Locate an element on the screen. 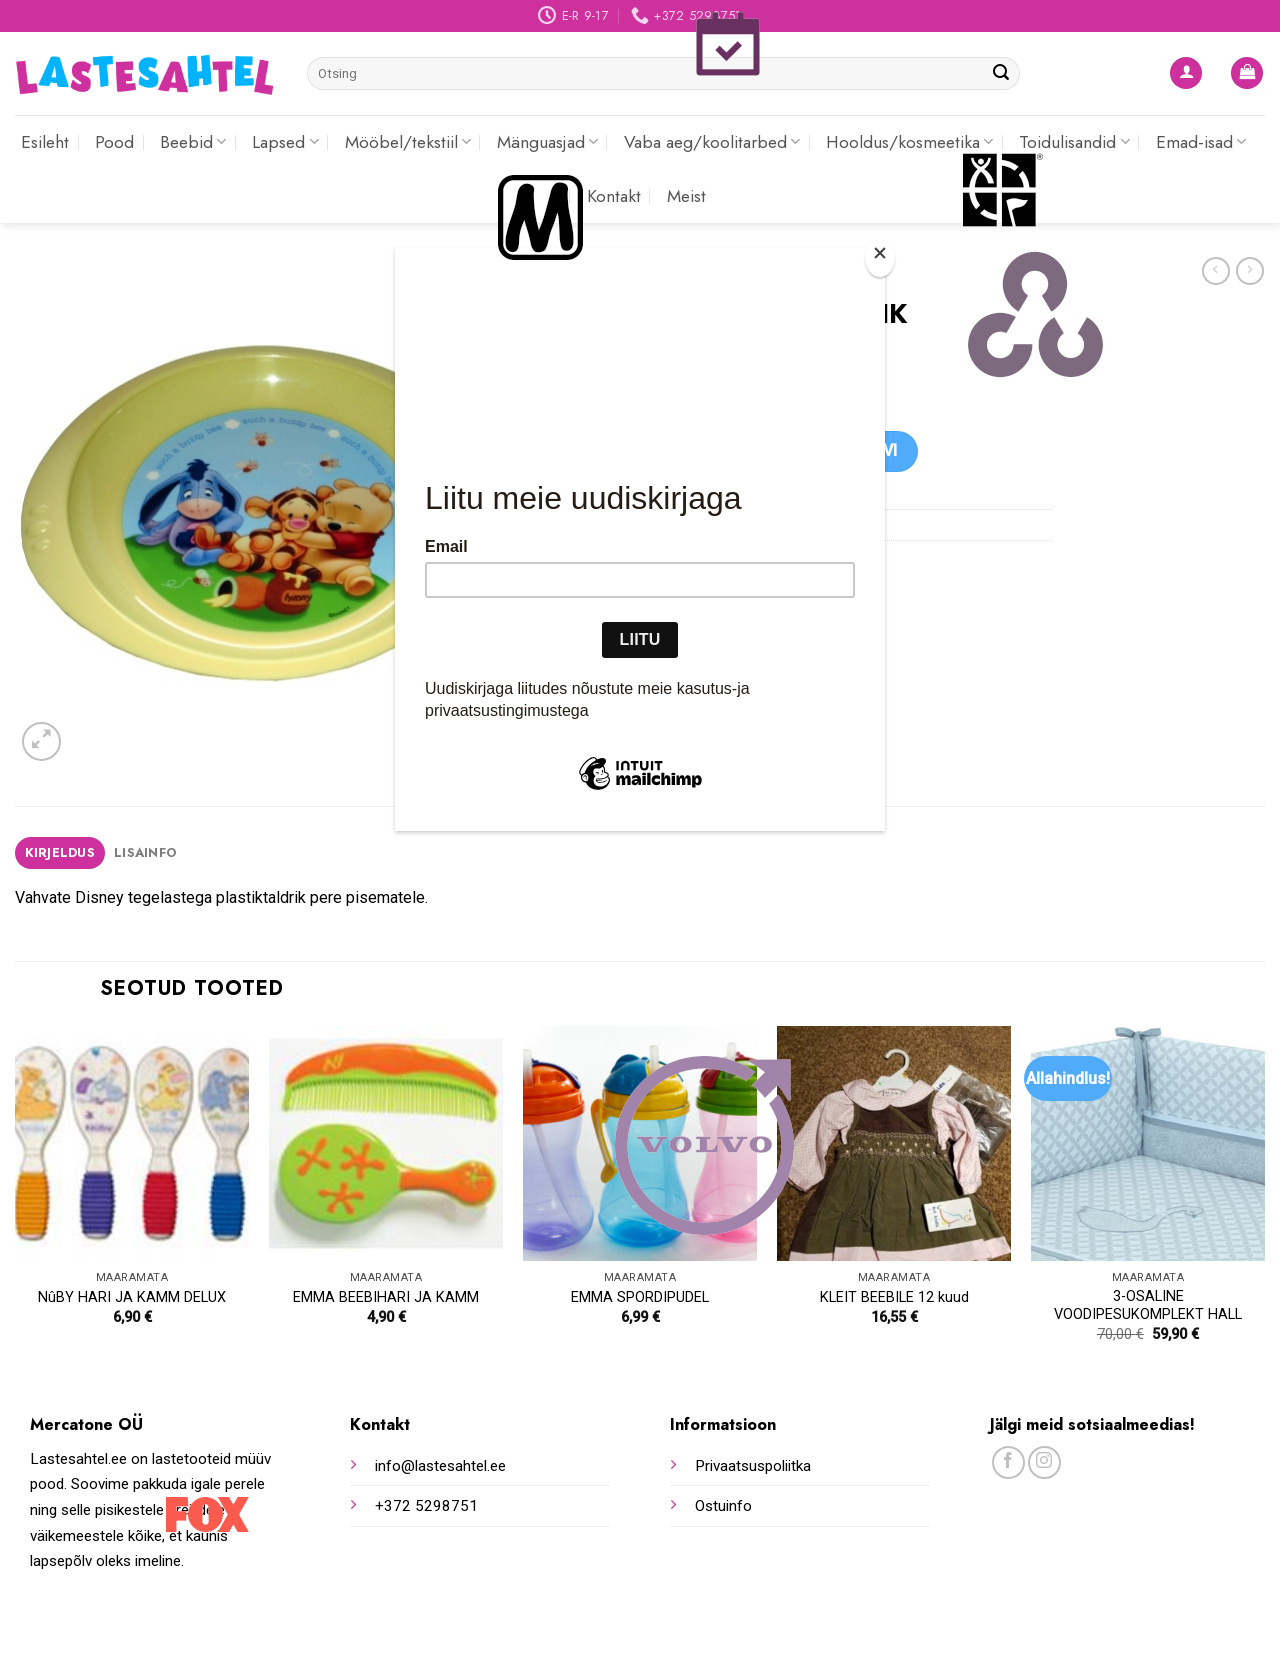  open MangaUpdates website or app is located at coordinates (540, 217).